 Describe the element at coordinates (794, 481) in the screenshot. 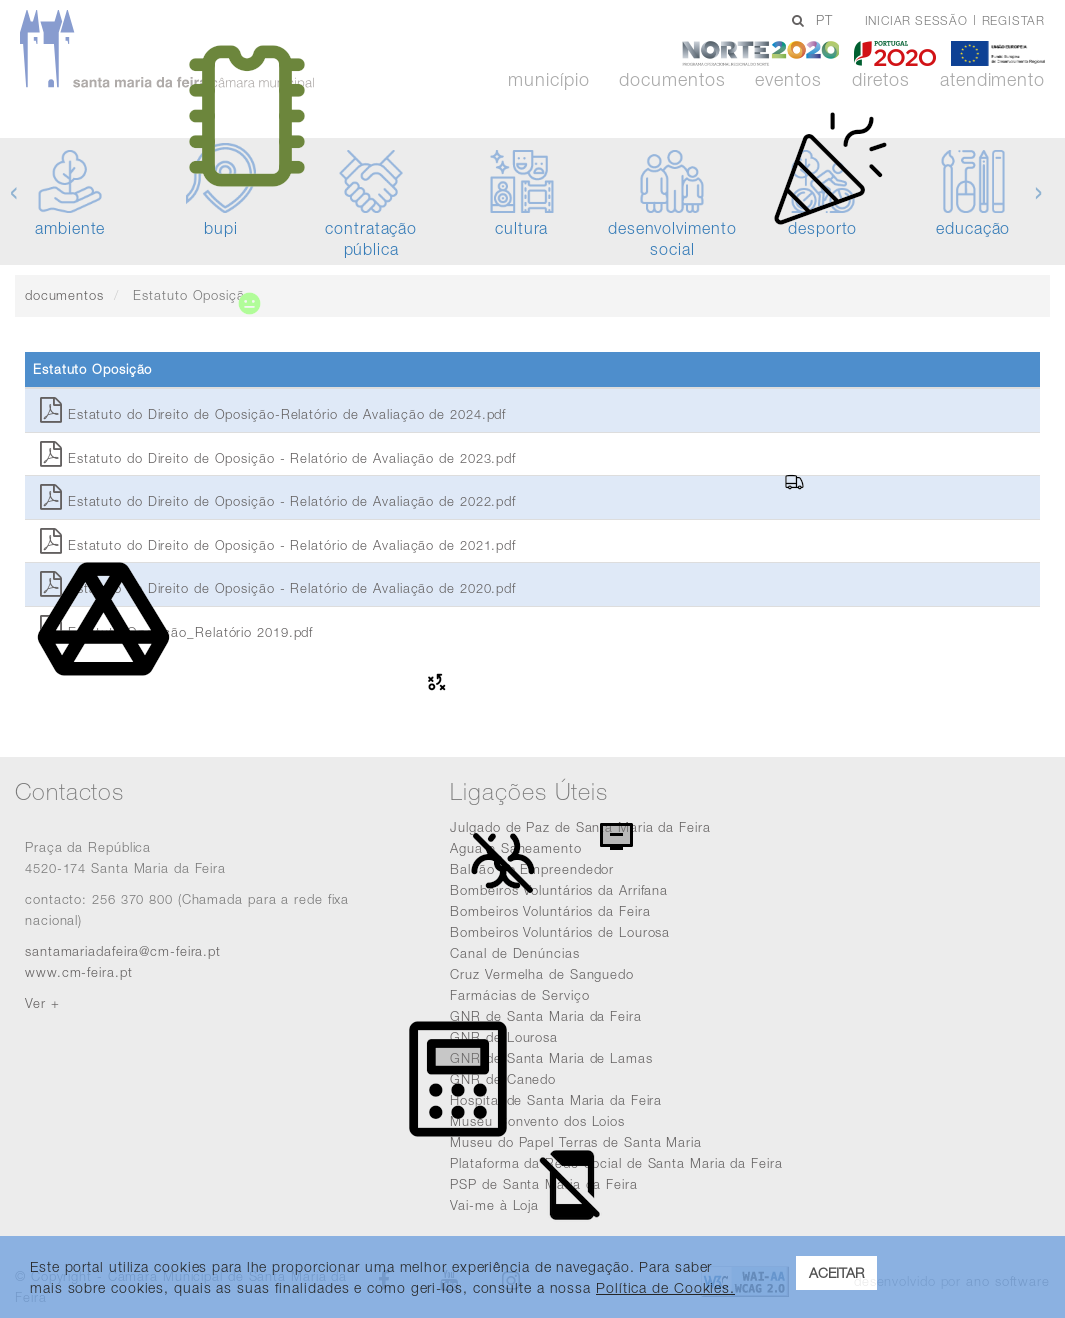

I see `track your delivery status` at that location.